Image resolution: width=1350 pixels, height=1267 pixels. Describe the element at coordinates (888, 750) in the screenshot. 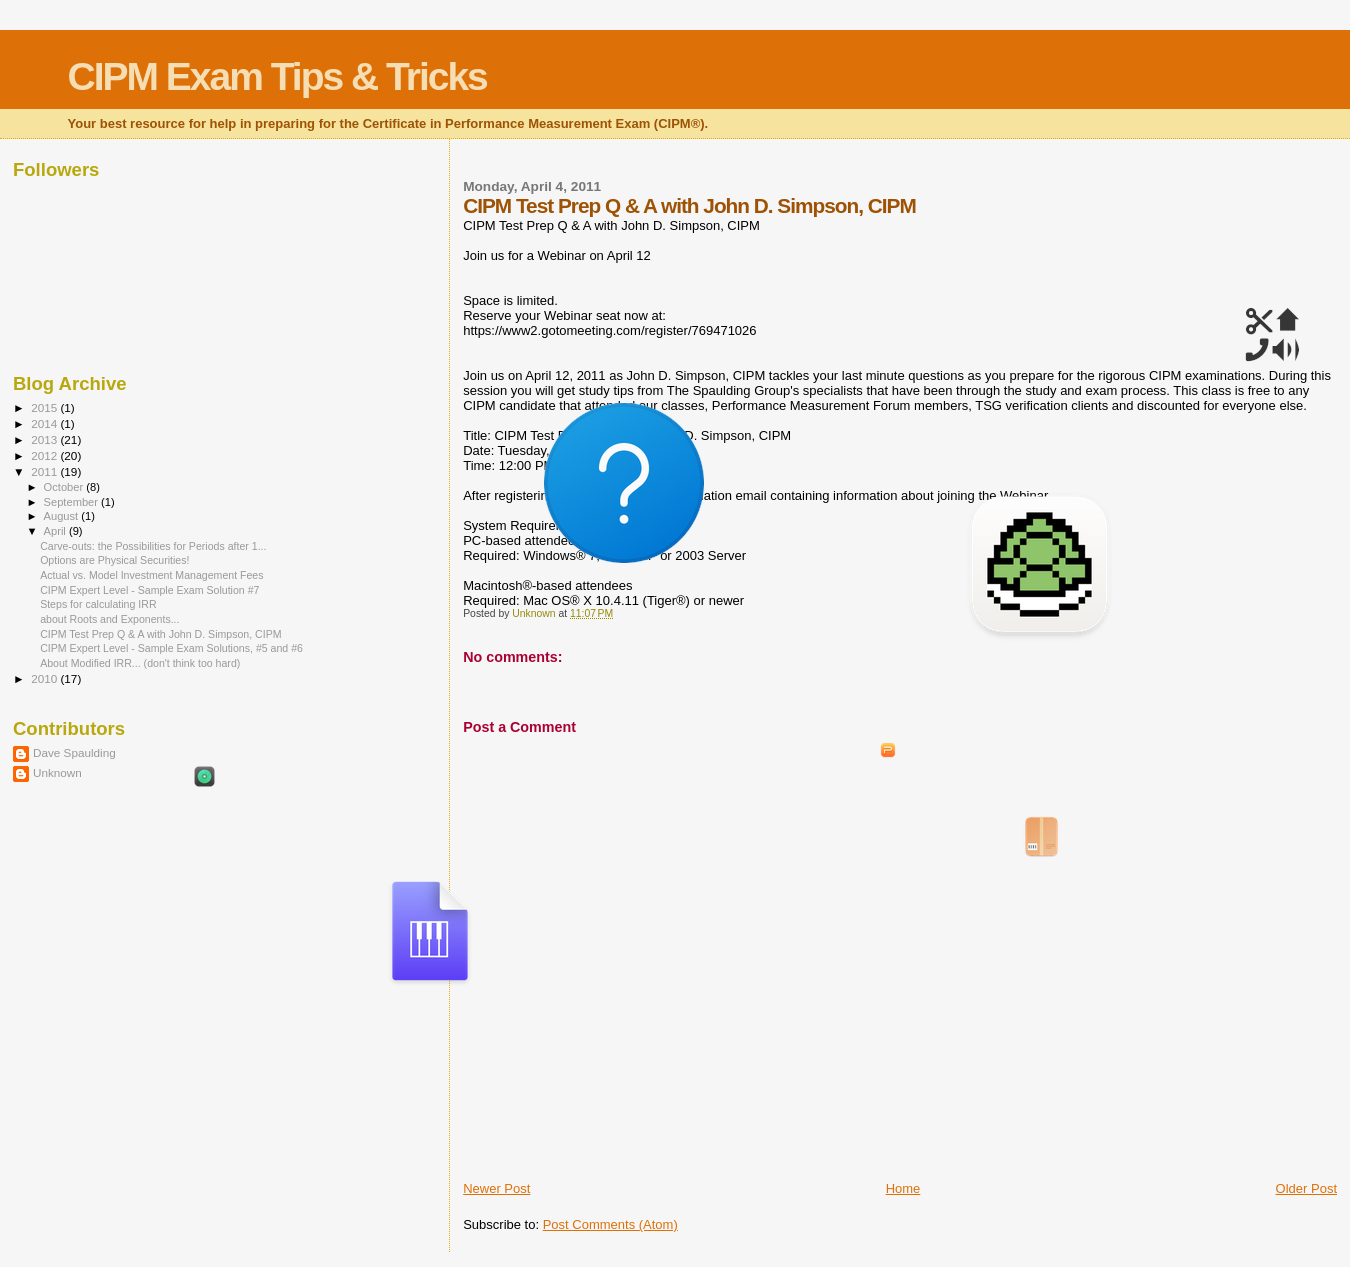

I see `open wps presentation app` at that location.